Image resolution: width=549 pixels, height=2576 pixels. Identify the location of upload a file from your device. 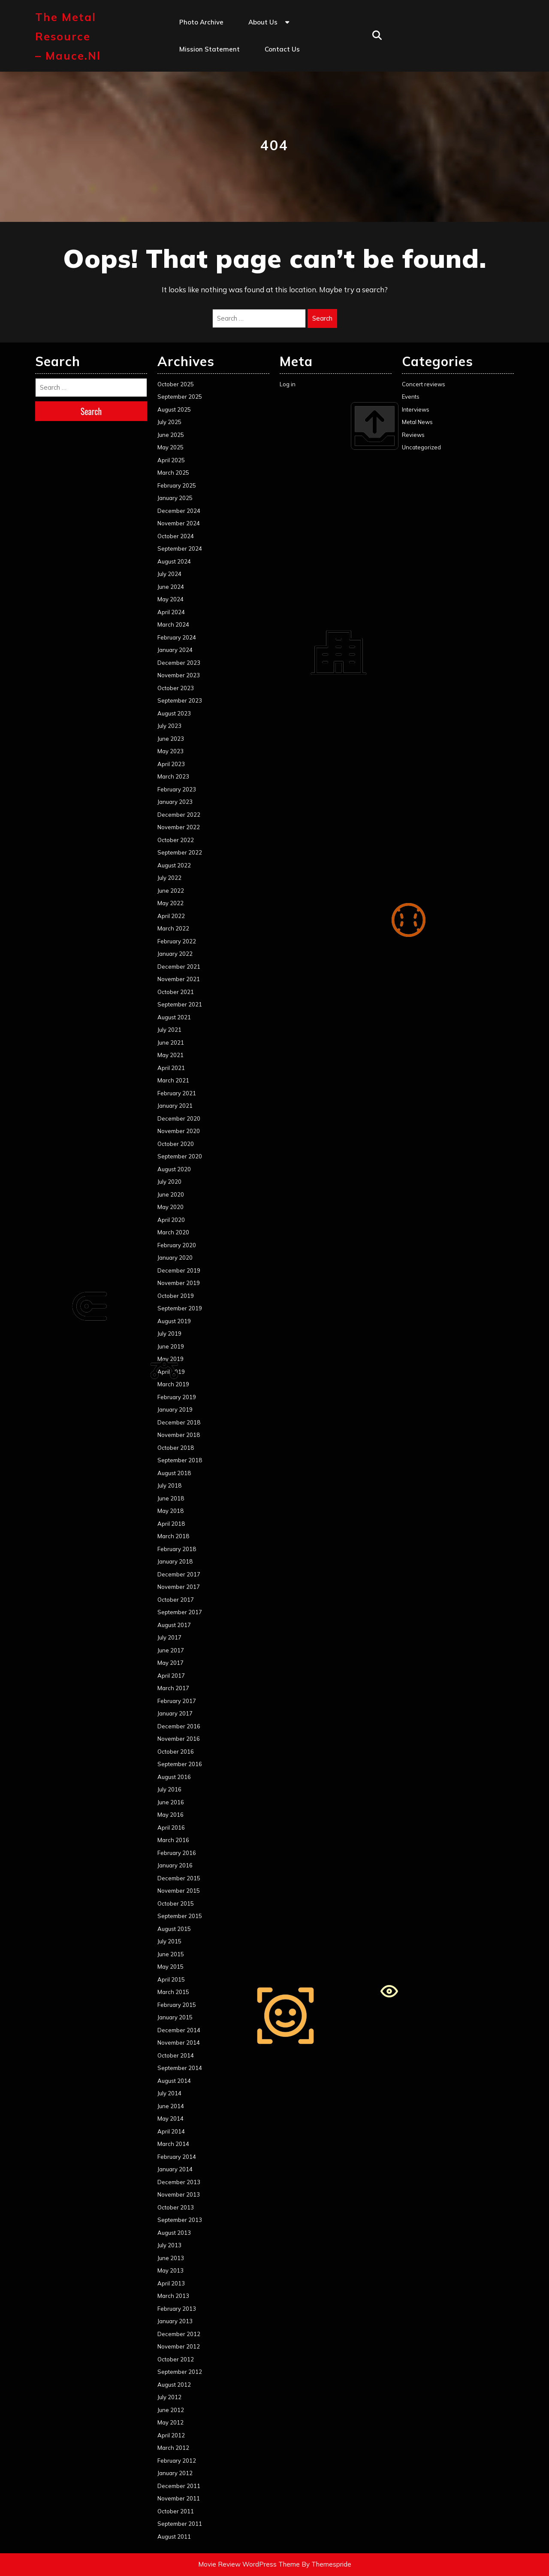
(374, 426).